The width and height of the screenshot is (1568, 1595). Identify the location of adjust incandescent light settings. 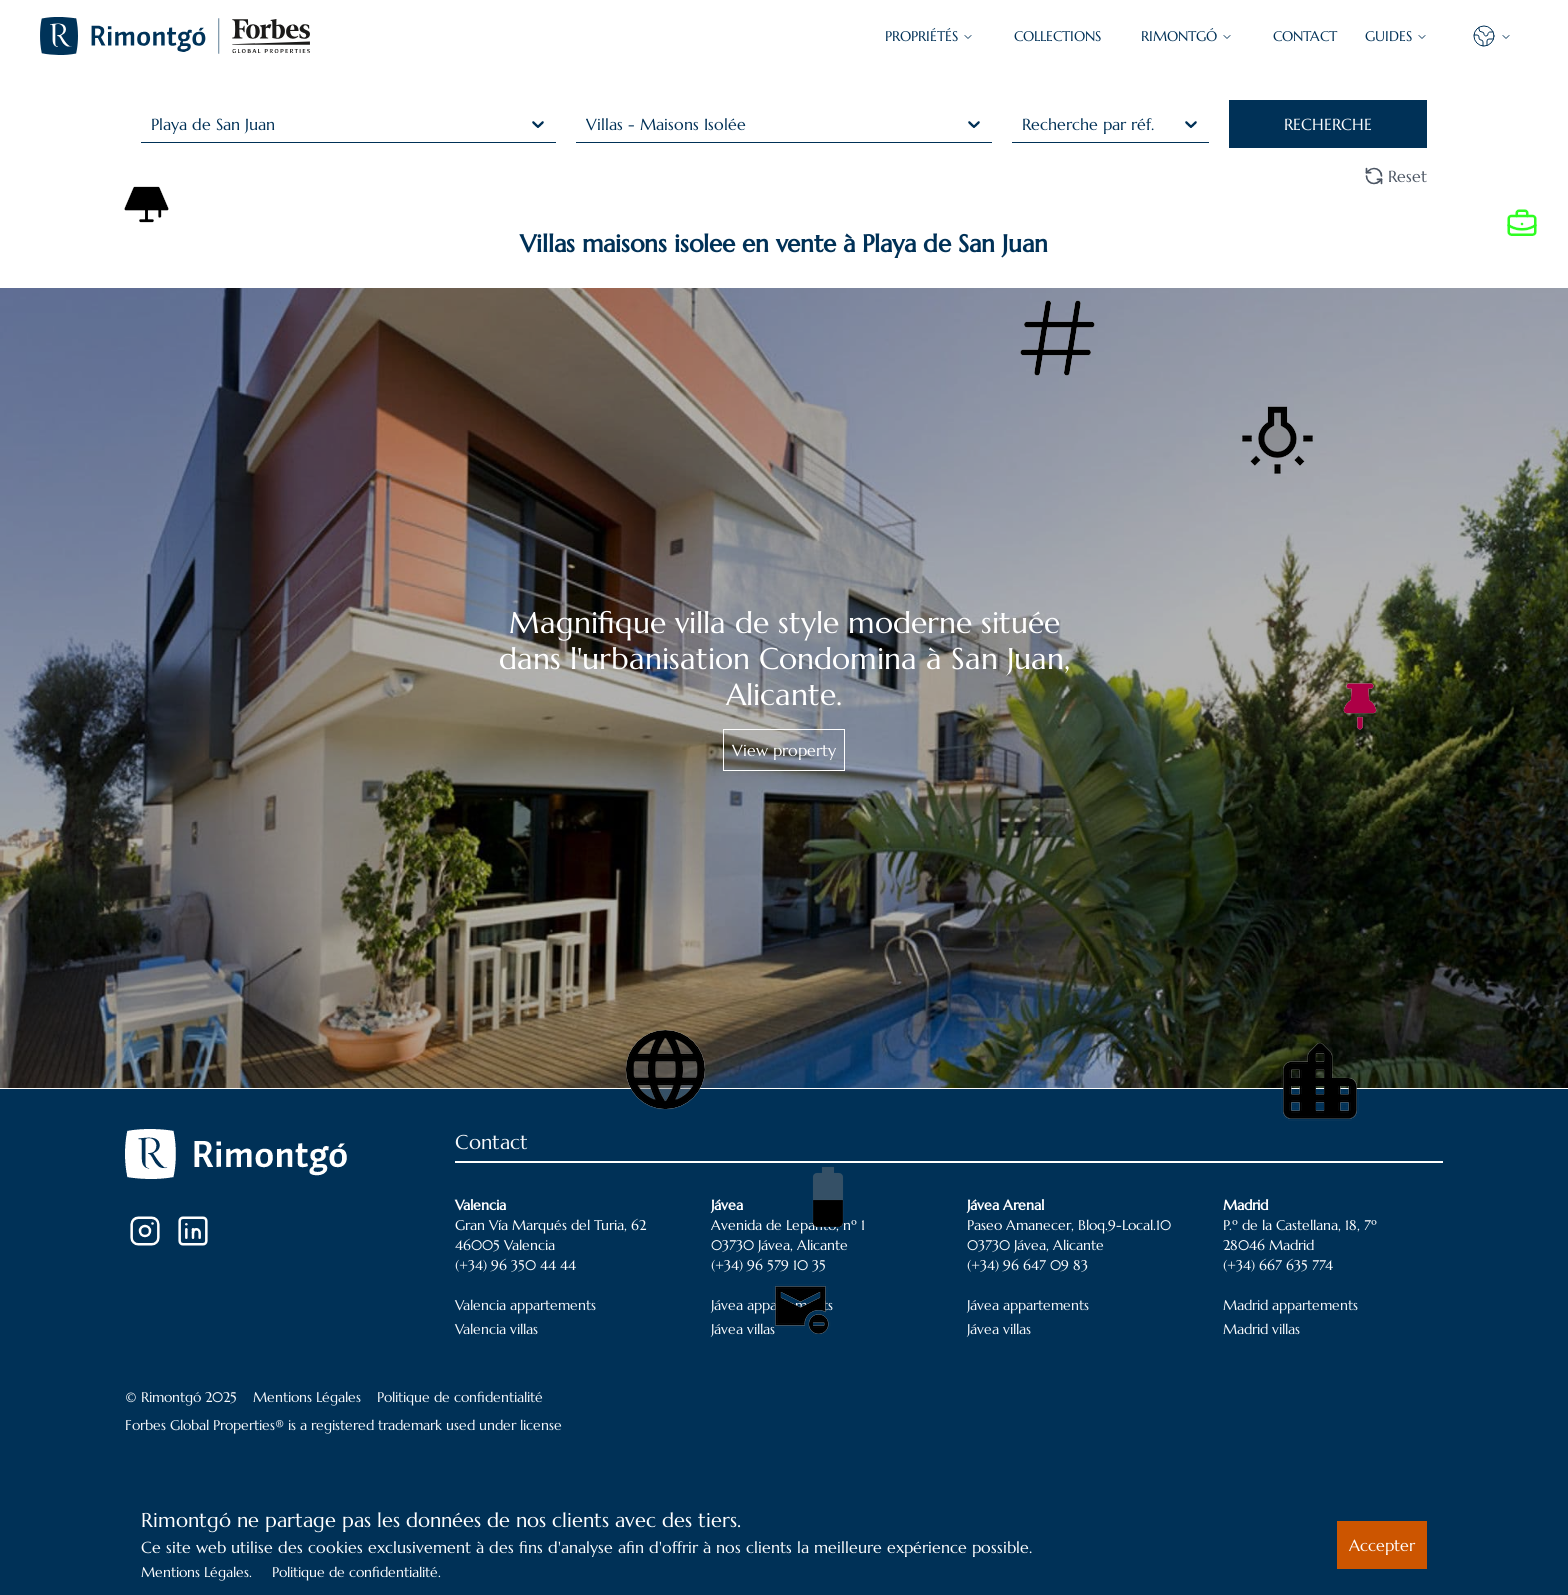
(1277, 438).